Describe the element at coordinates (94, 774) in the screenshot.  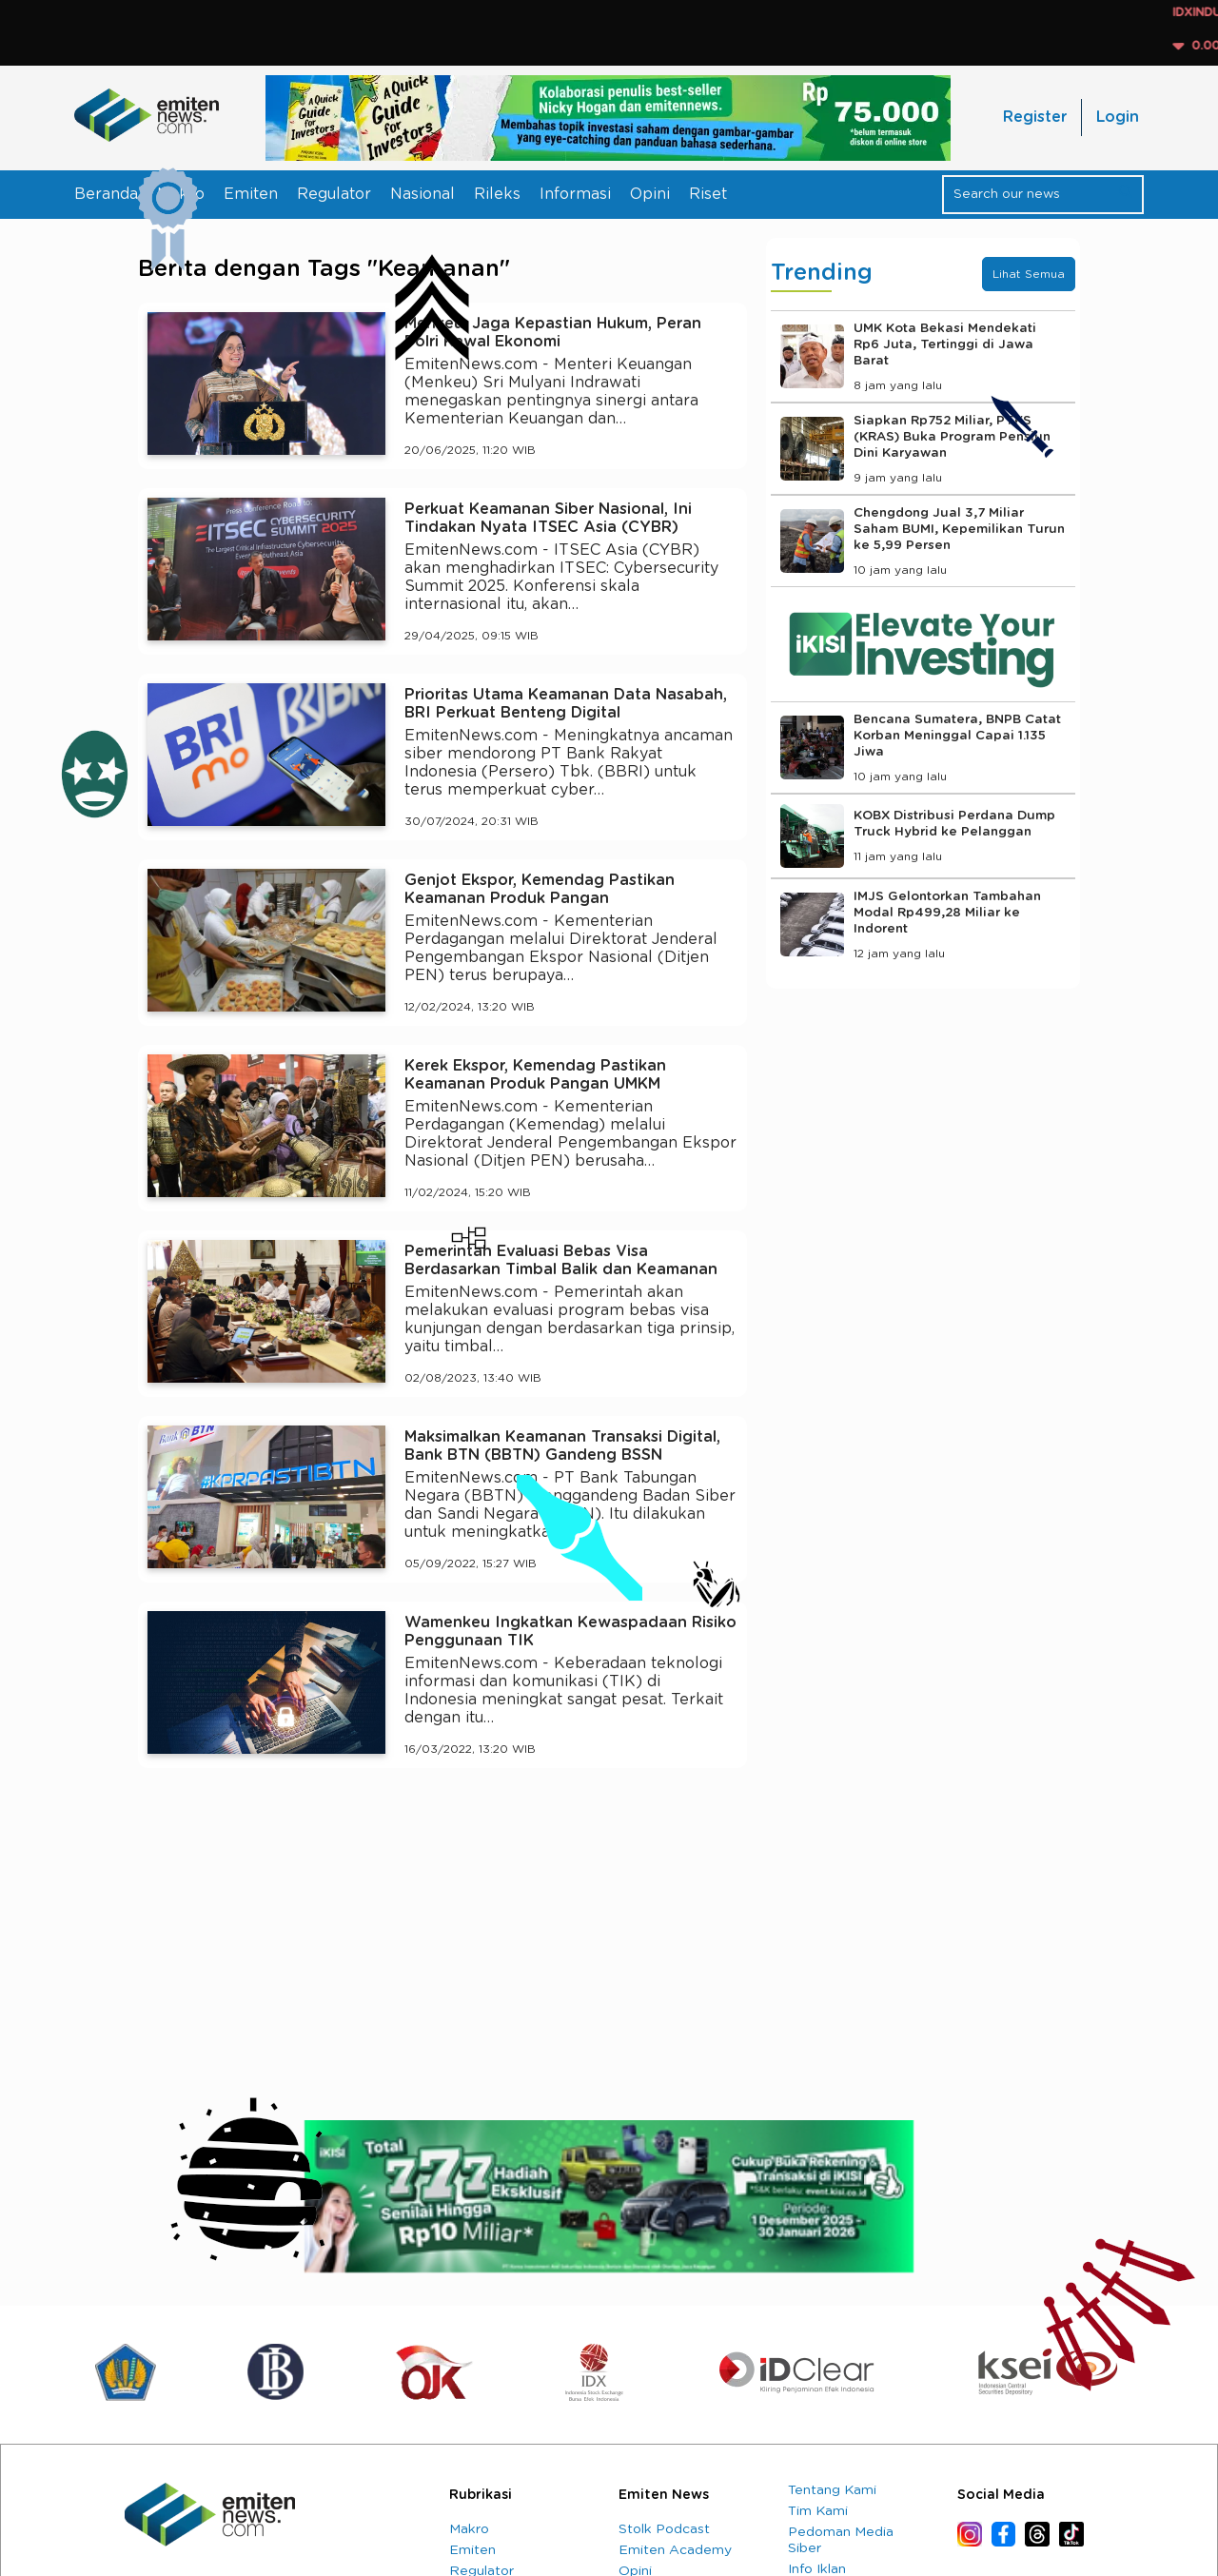
I see `indicates an excited or amazed reaction` at that location.